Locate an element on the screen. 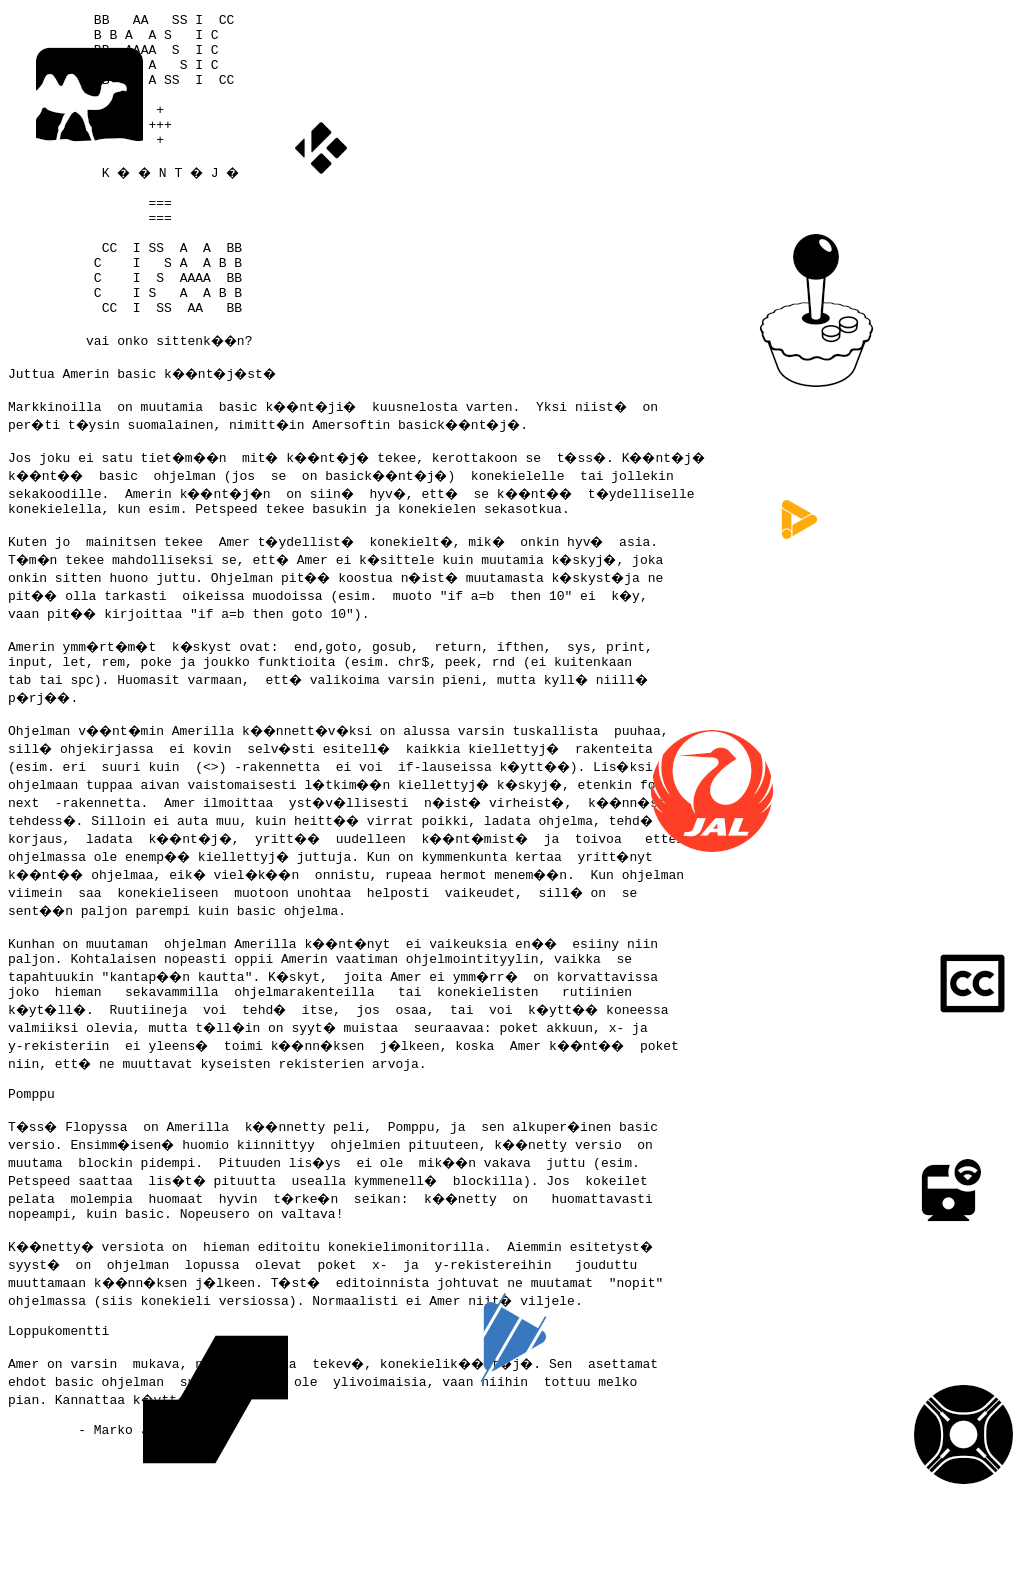 The image size is (1024, 1574). OCaml programming language logo is located at coordinates (89, 94).